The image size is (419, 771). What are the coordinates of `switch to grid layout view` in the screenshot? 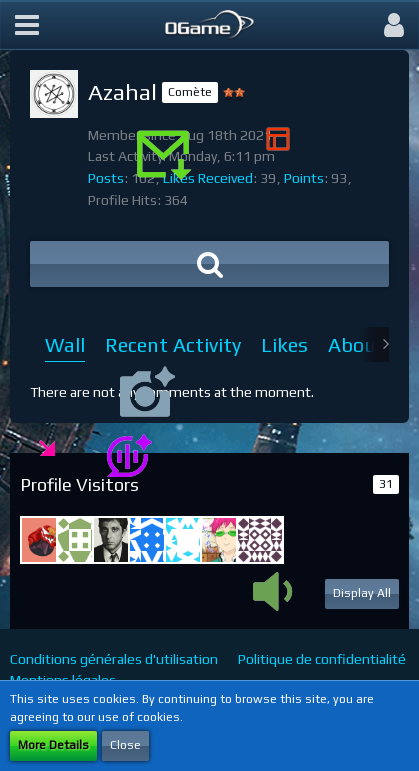 It's located at (278, 139).